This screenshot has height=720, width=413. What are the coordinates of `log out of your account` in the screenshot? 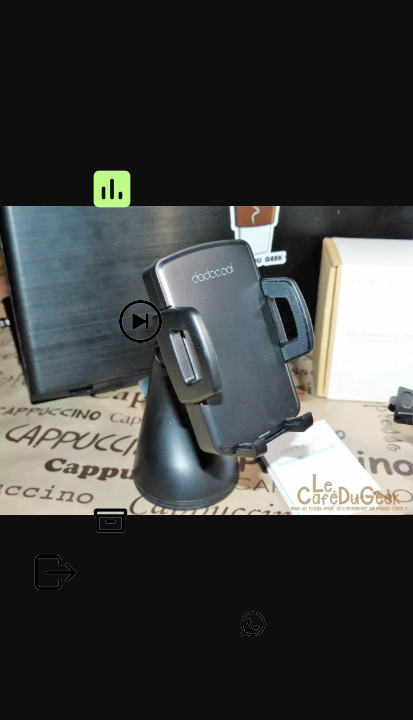 It's located at (55, 572).